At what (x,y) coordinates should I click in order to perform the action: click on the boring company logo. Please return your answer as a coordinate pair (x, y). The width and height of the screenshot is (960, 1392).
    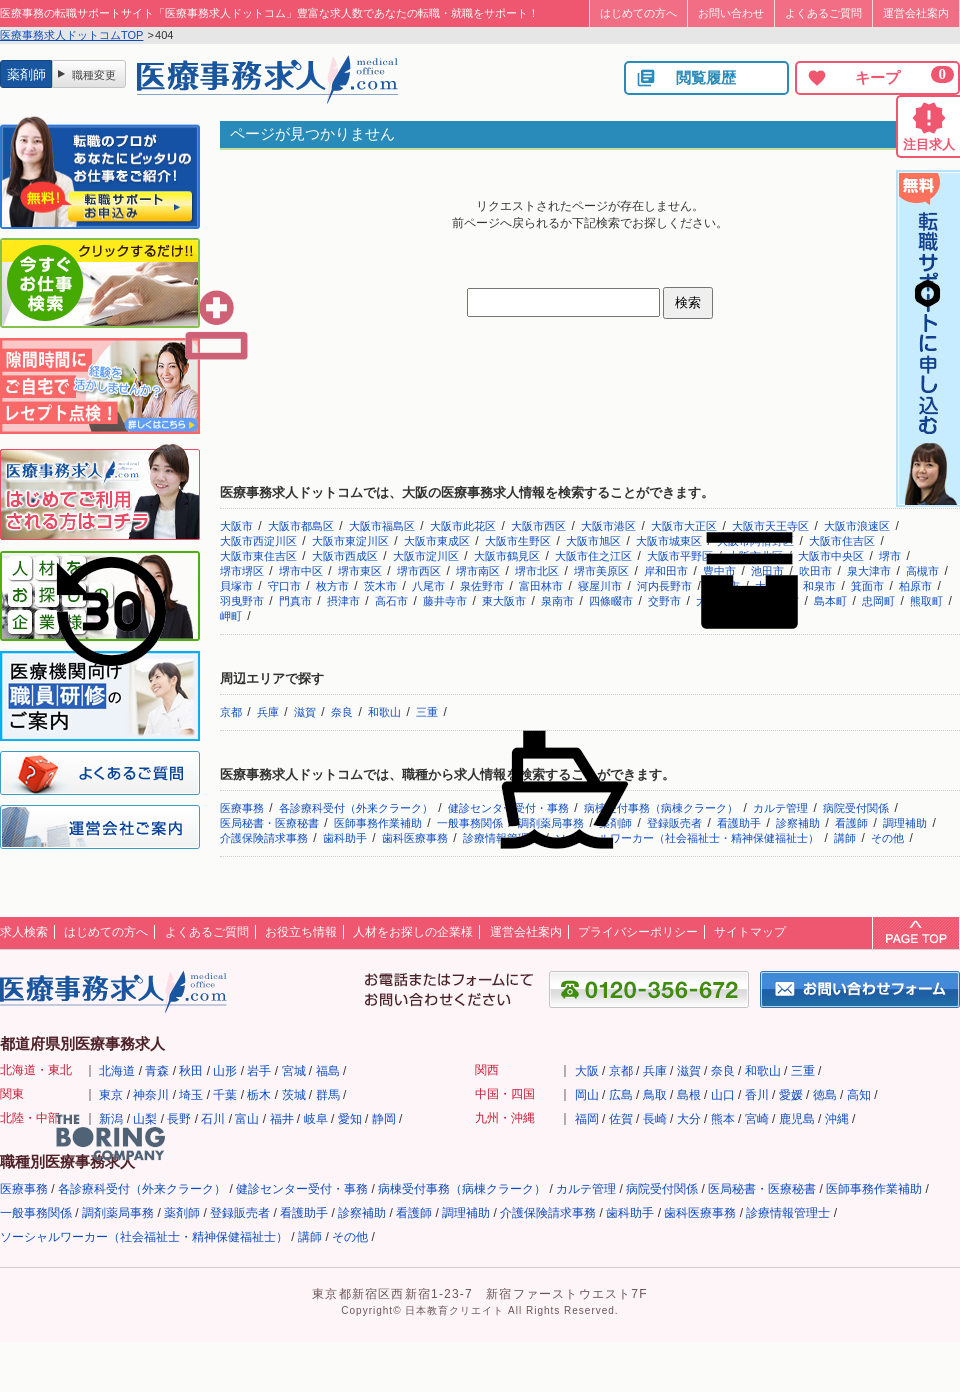
    Looking at the image, I should click on (110, 1137).